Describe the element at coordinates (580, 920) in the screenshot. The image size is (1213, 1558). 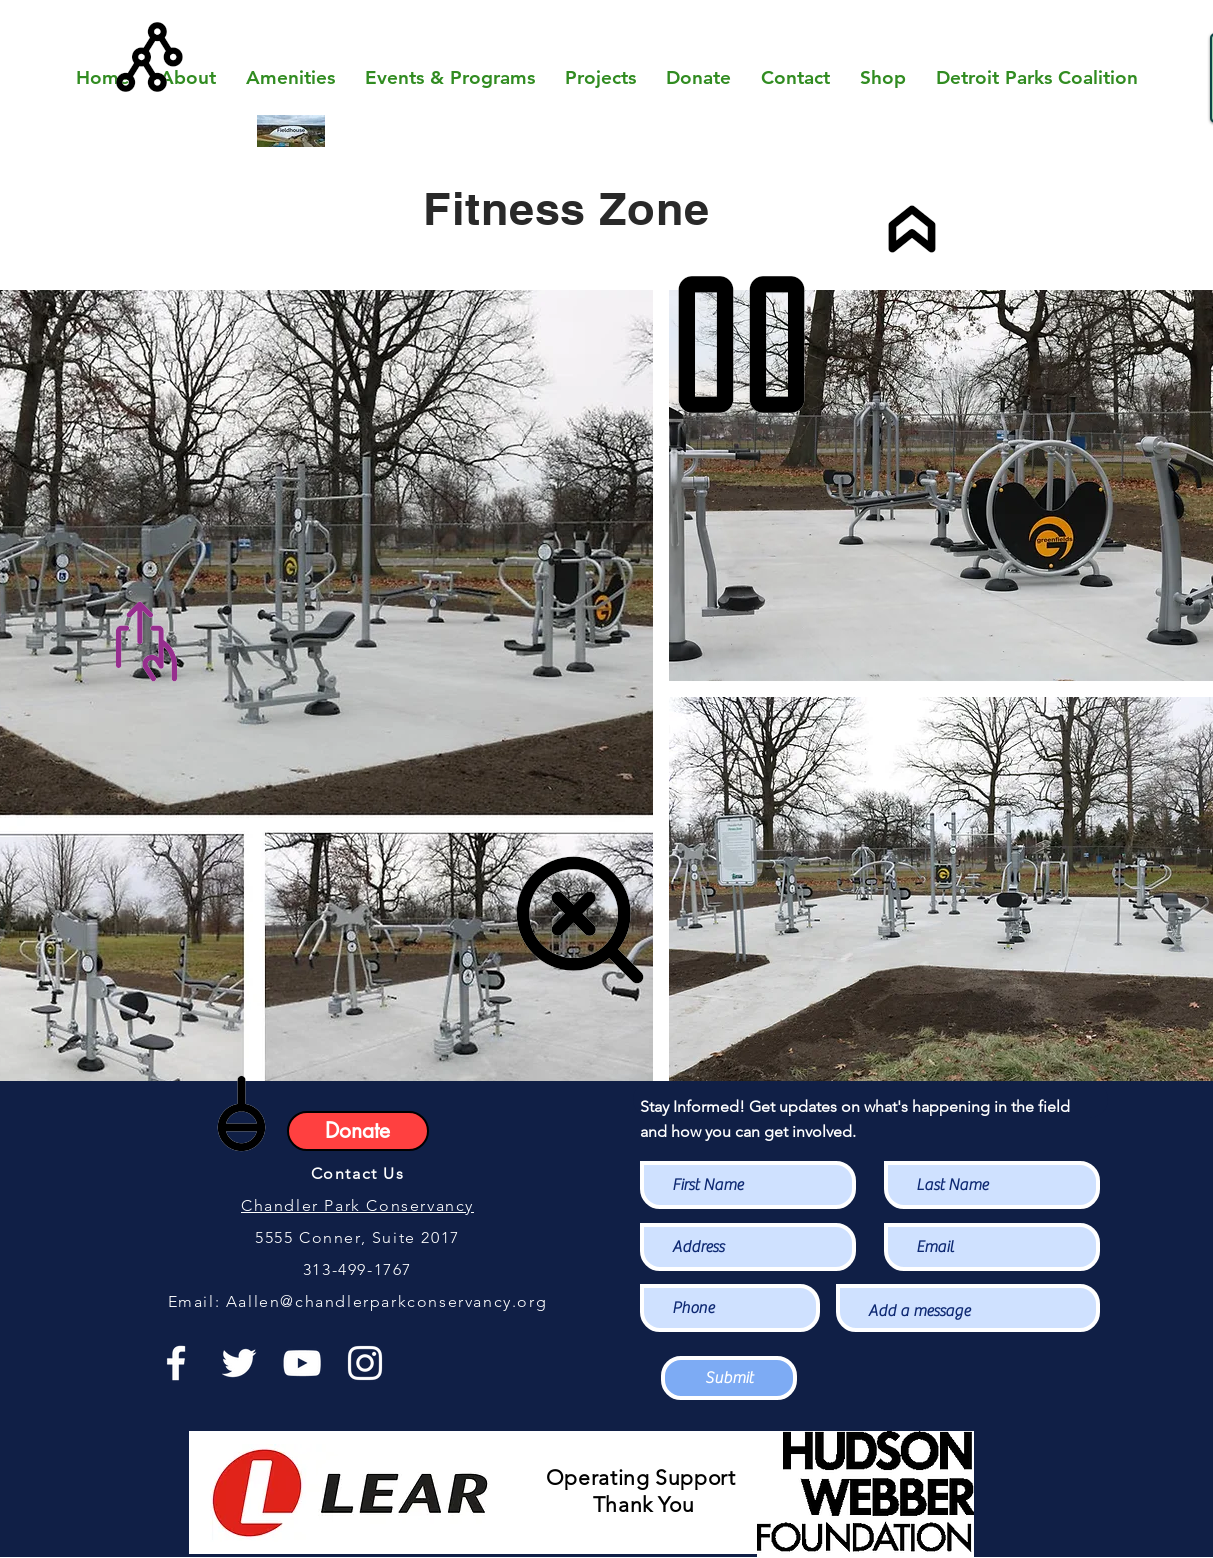
I see `clear search query` at that location.